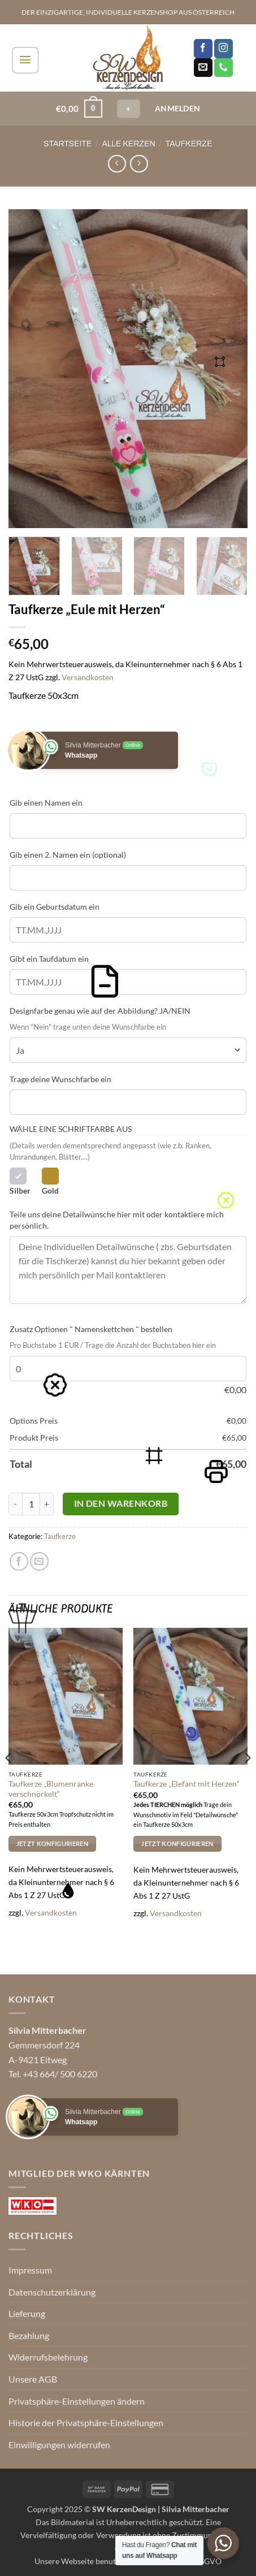 The height and width of the screenshot is (2576, 256). Describe the element at coordinates (105, 981) in the screenshot. I see `remove a file or document` at that location.